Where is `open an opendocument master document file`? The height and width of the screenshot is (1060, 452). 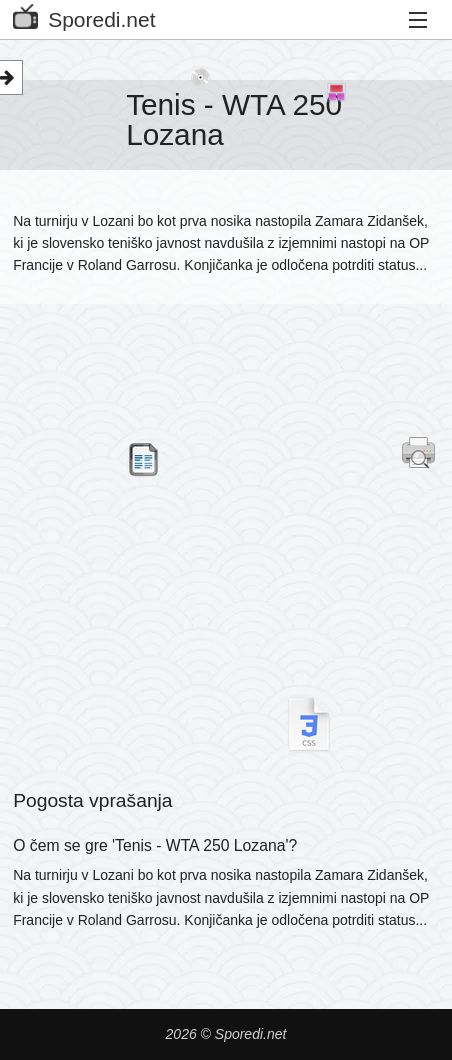
open an opendocument master document file is located at coordinates (143, 459).